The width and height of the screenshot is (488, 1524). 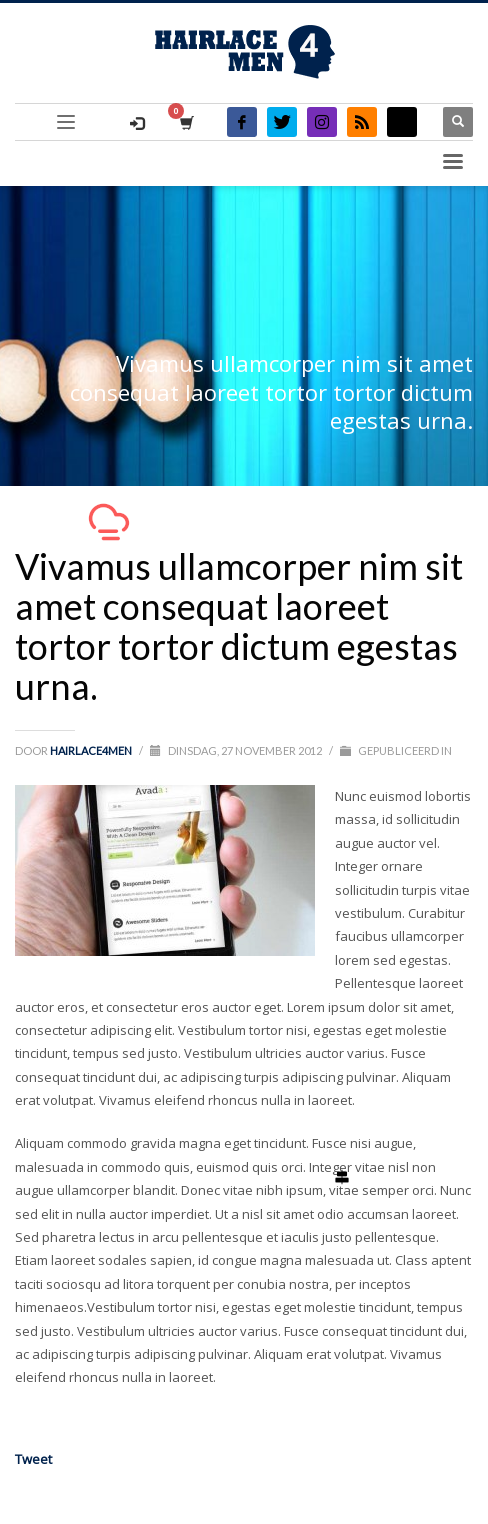 I want to click on align objects to horizontal center, so click(x=342, y=1177).